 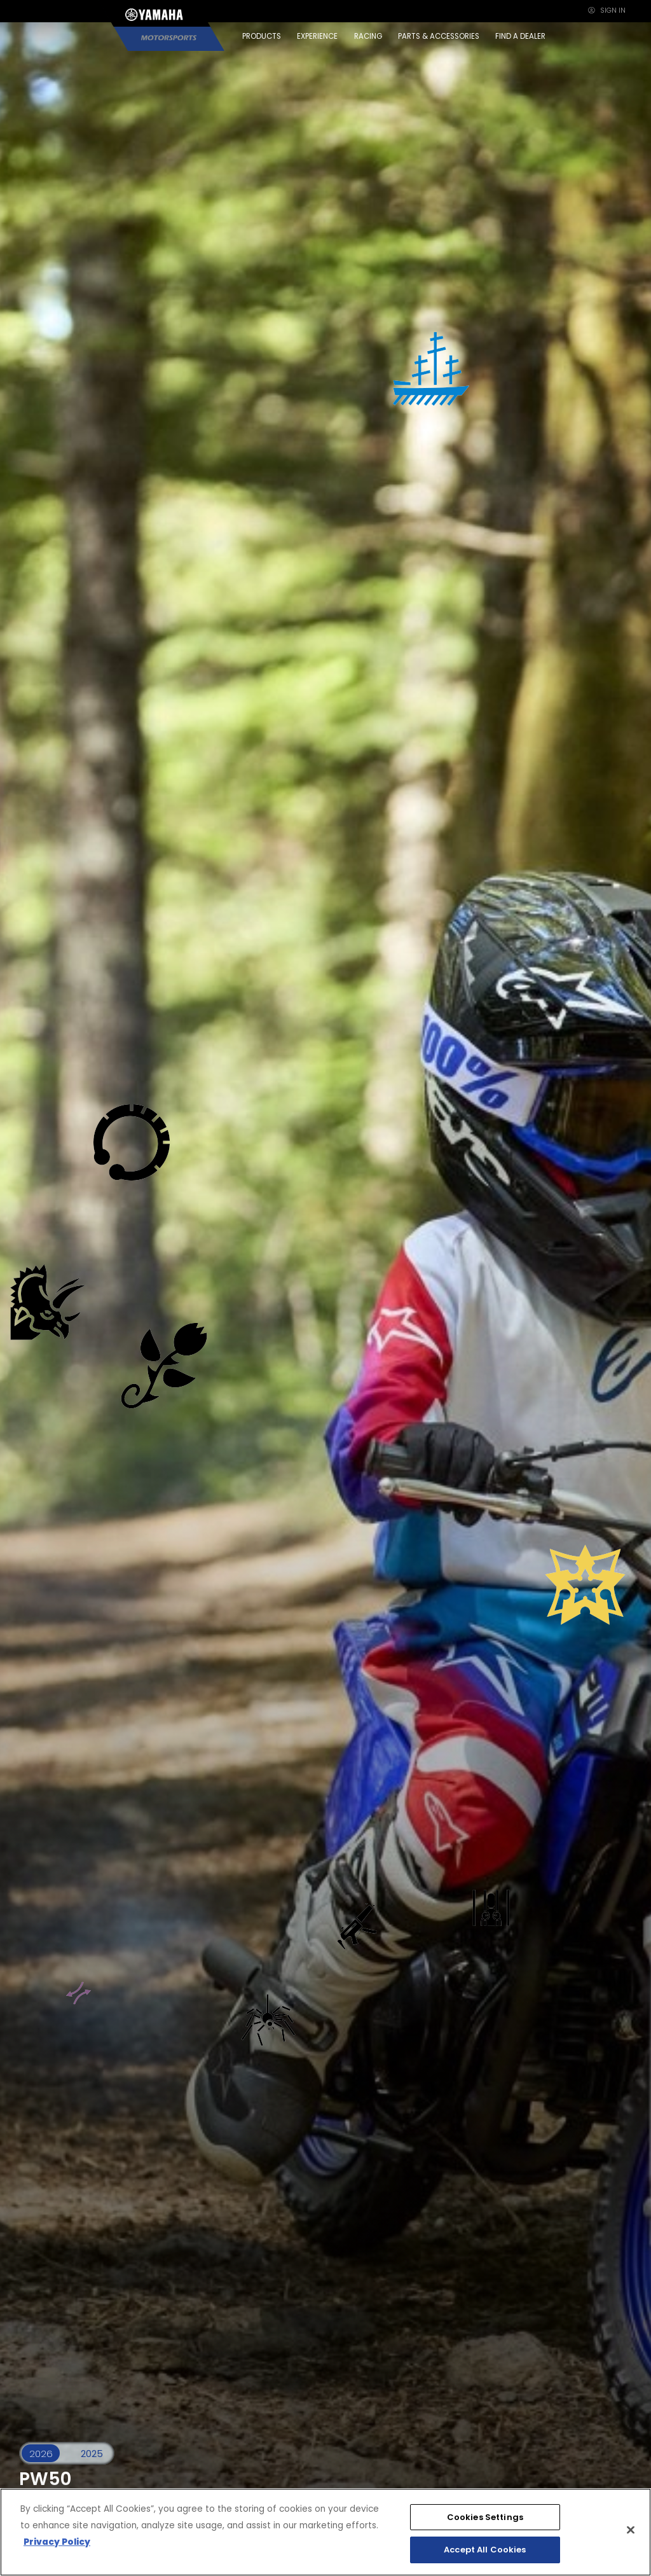 What do you see at coordinates (78, 1993) in the screenshot?
I see `indicates avoidance or evasion action in gameplay` at bounding box center [78, 1993].